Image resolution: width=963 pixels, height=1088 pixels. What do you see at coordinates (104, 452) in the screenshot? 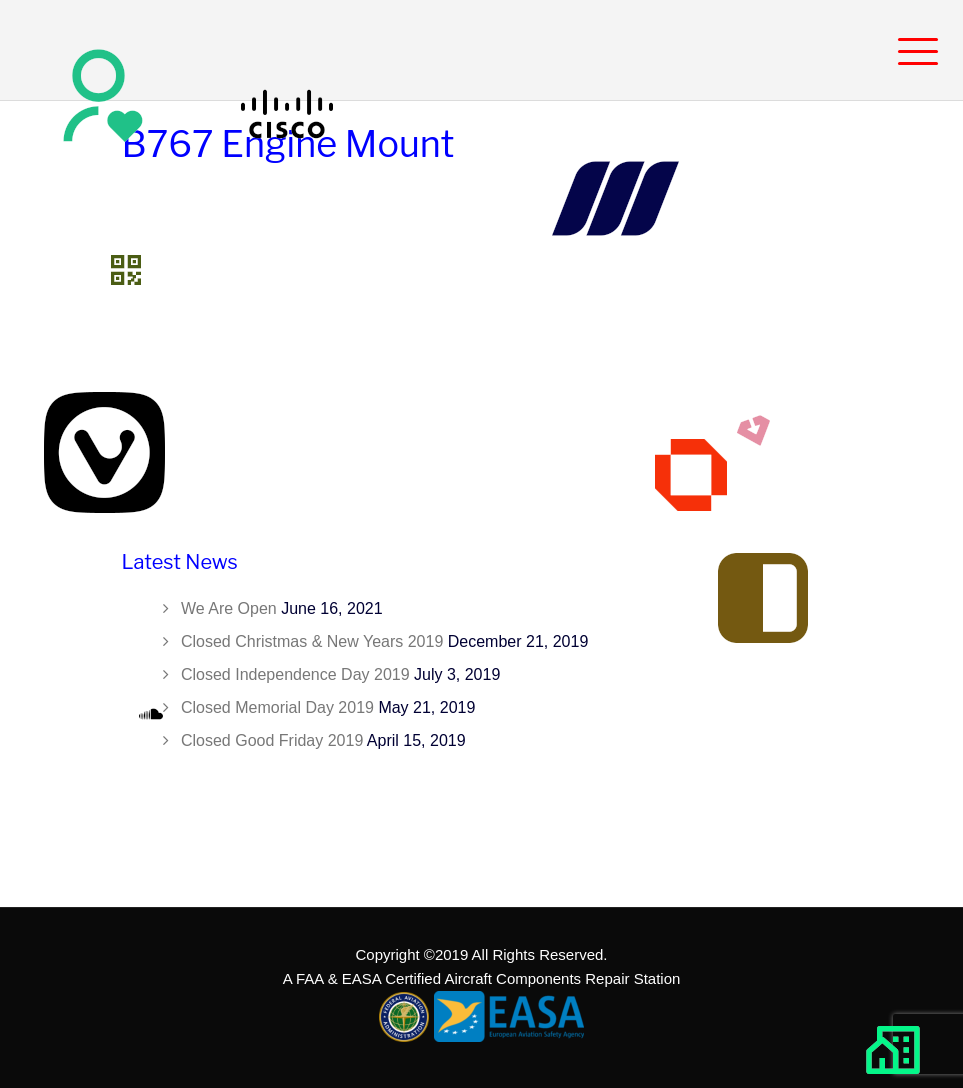
I see `open vivaldi browser` at bounding box center [104, 452].